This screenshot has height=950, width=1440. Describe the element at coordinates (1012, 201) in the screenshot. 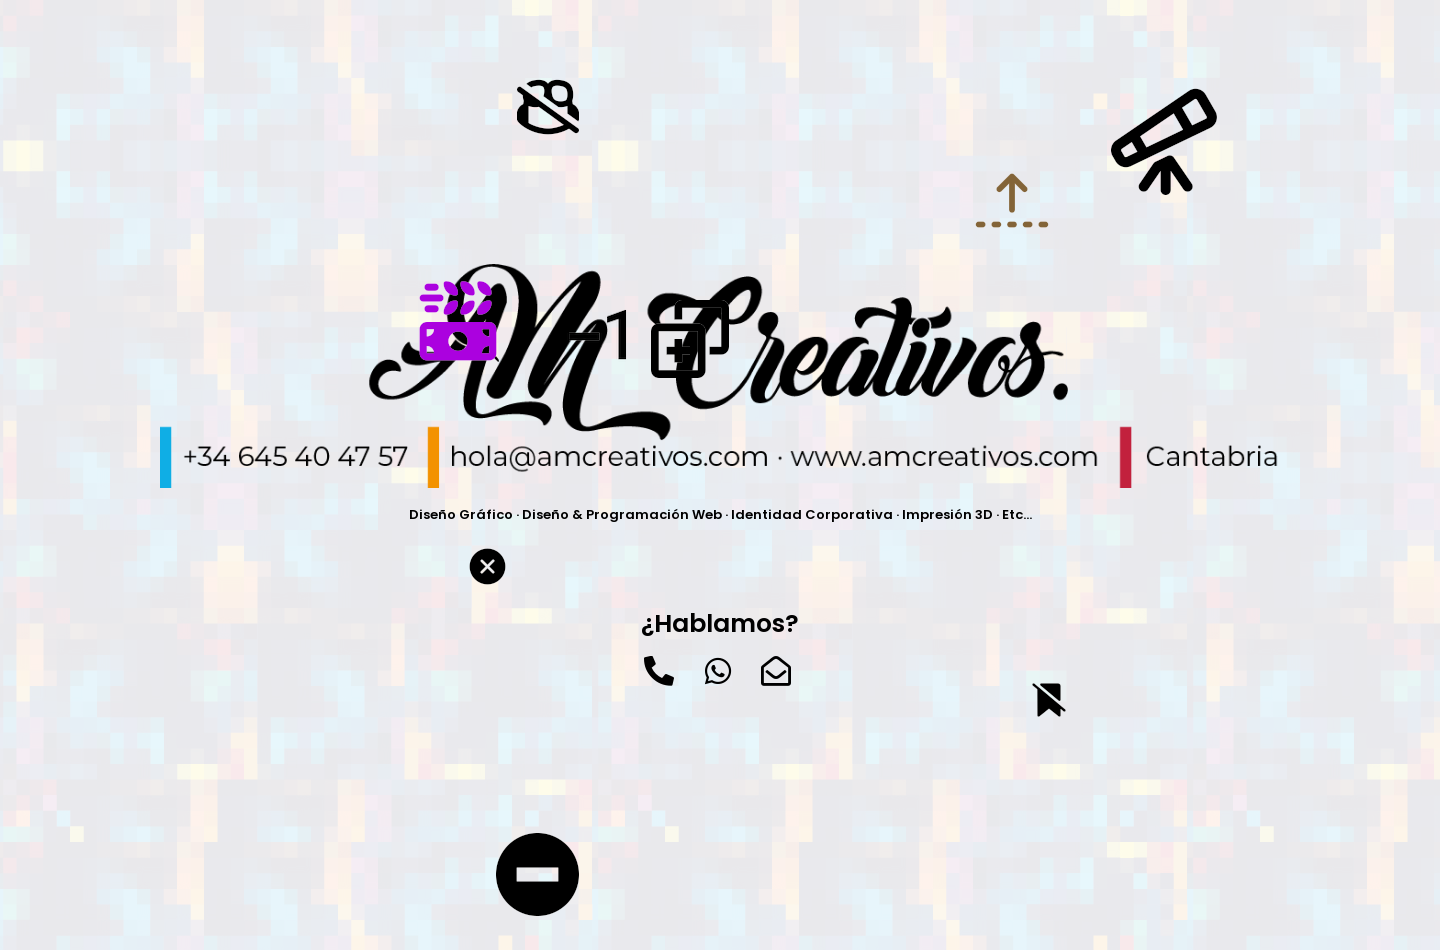

I see `collapse content upward` at that location.